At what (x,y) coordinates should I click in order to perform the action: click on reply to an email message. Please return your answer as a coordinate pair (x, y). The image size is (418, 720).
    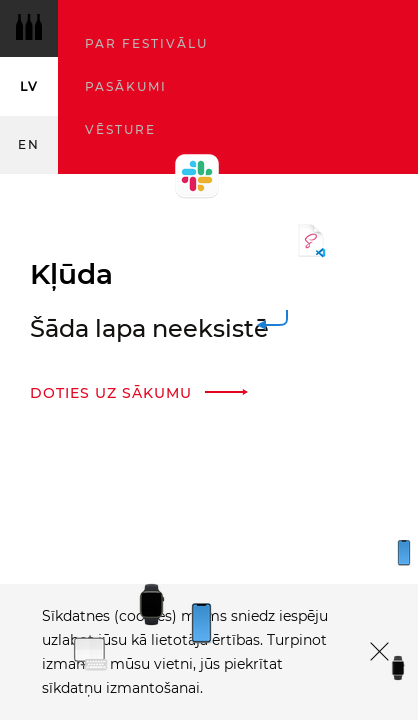
    Looking at the image, I should click on (272, 318).